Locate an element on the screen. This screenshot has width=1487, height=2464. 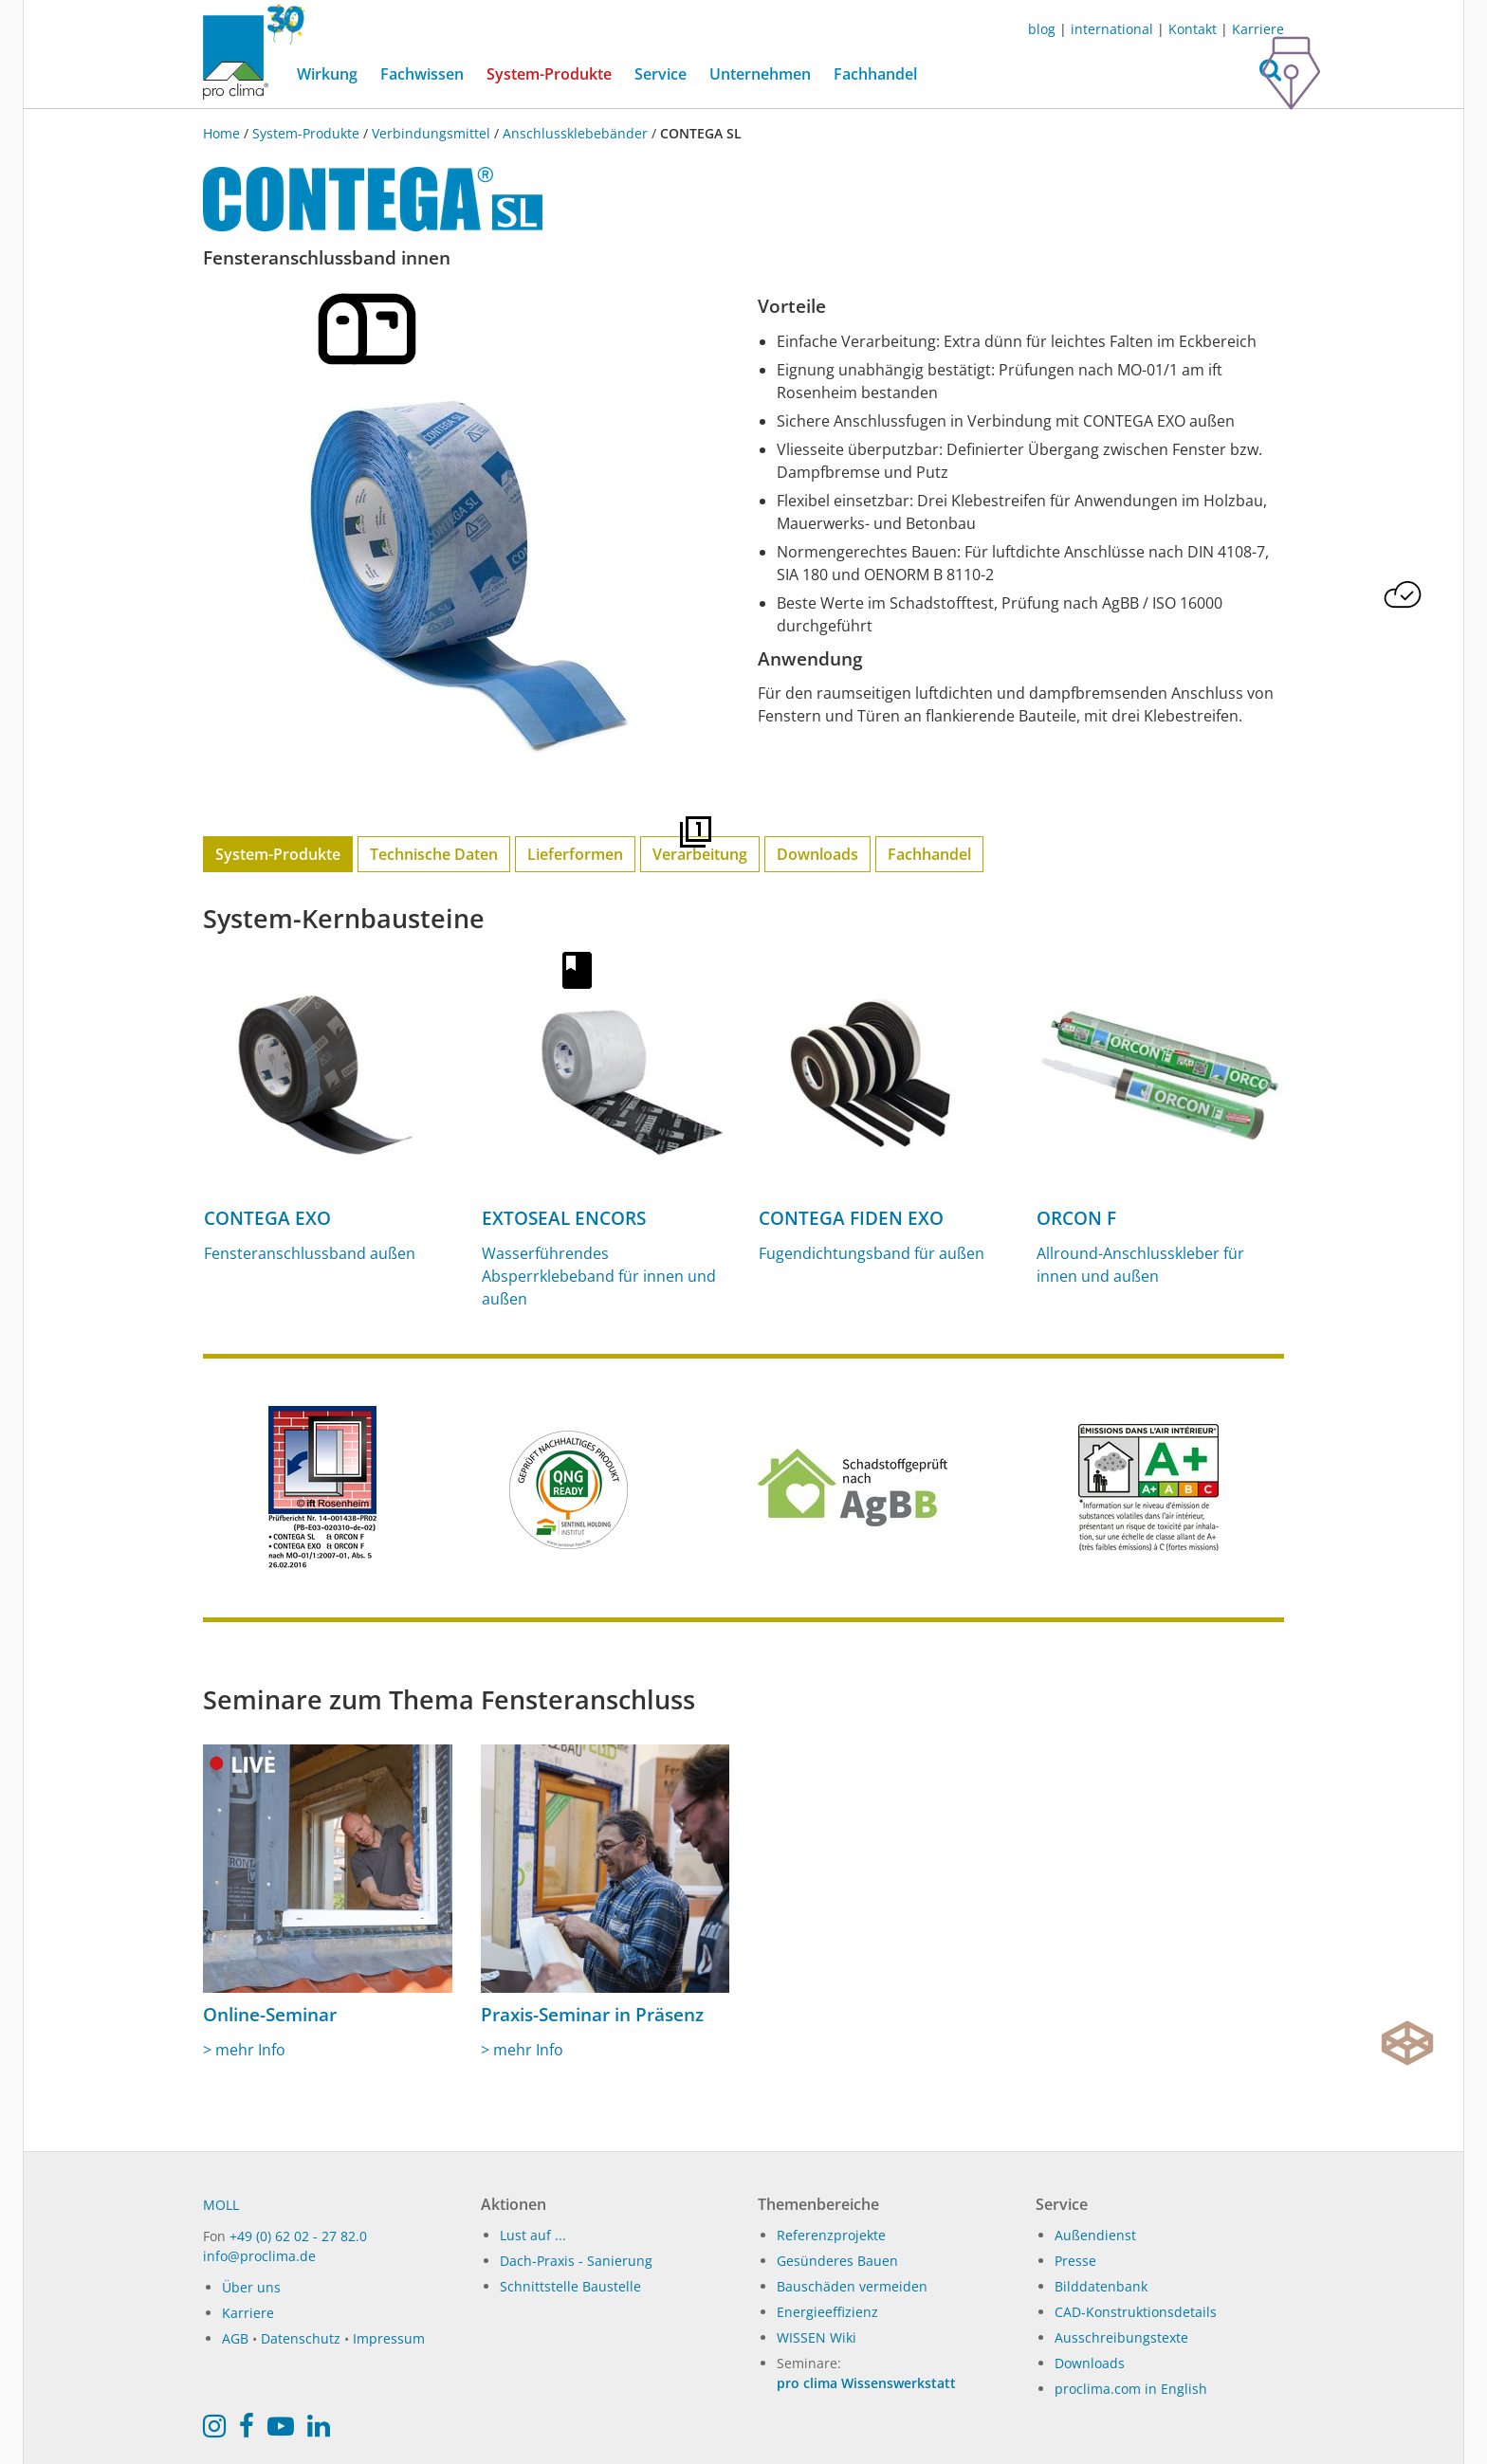
open CodePen profile or projects is located at coordinates (1407, 2043).